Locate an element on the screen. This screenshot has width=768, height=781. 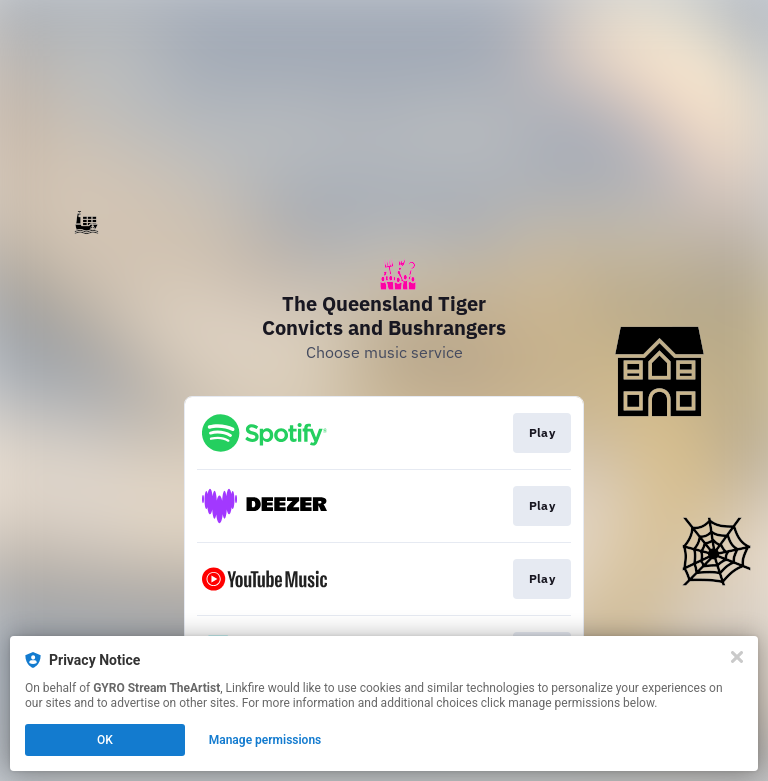
navigate to home screen is located at coordinates (659, 371).